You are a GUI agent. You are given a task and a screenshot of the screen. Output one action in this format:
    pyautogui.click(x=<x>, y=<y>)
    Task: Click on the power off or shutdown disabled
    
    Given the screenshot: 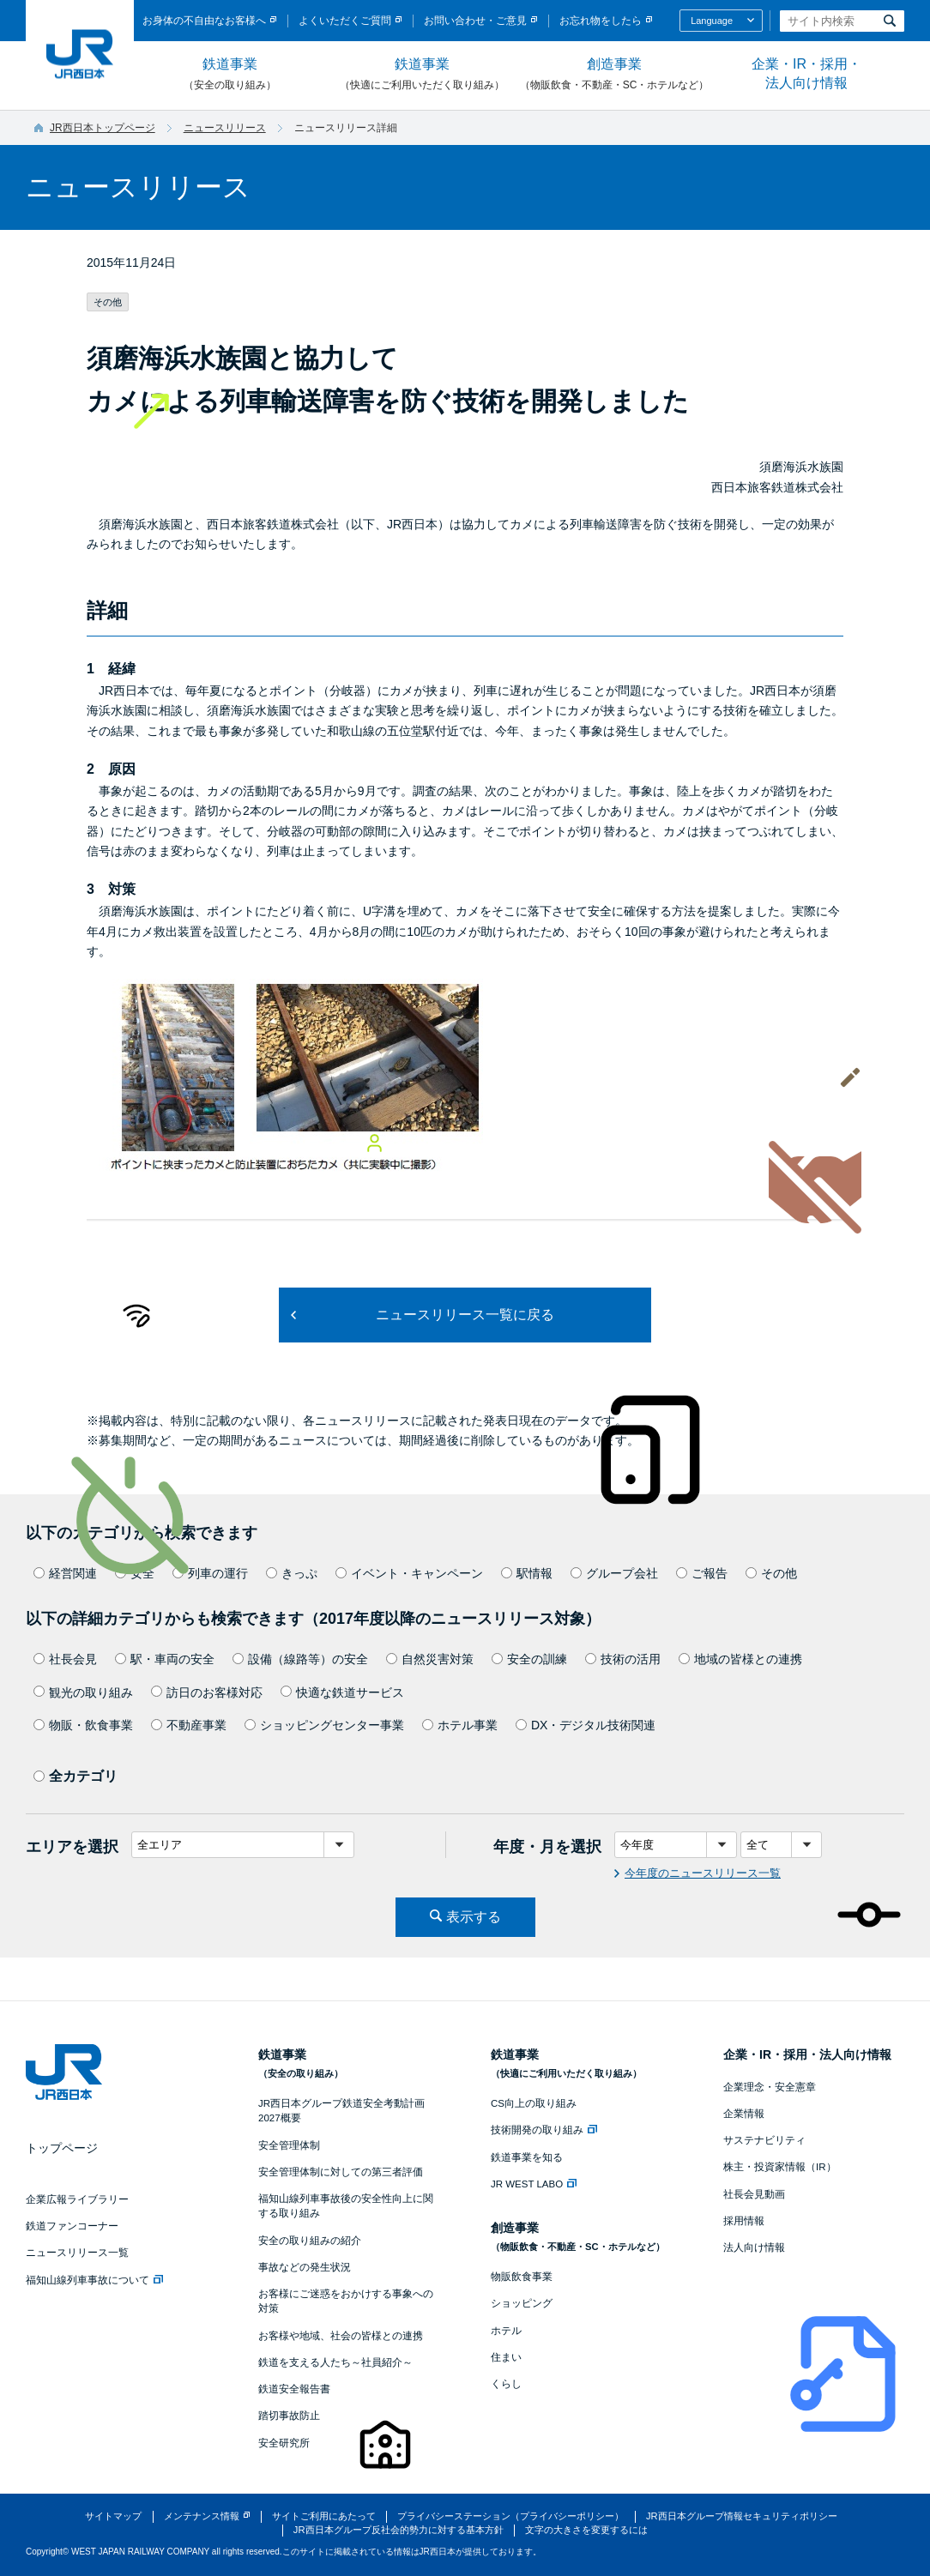 What is the action you would take?
    pyautogui.click(x=130, y=1515)
    